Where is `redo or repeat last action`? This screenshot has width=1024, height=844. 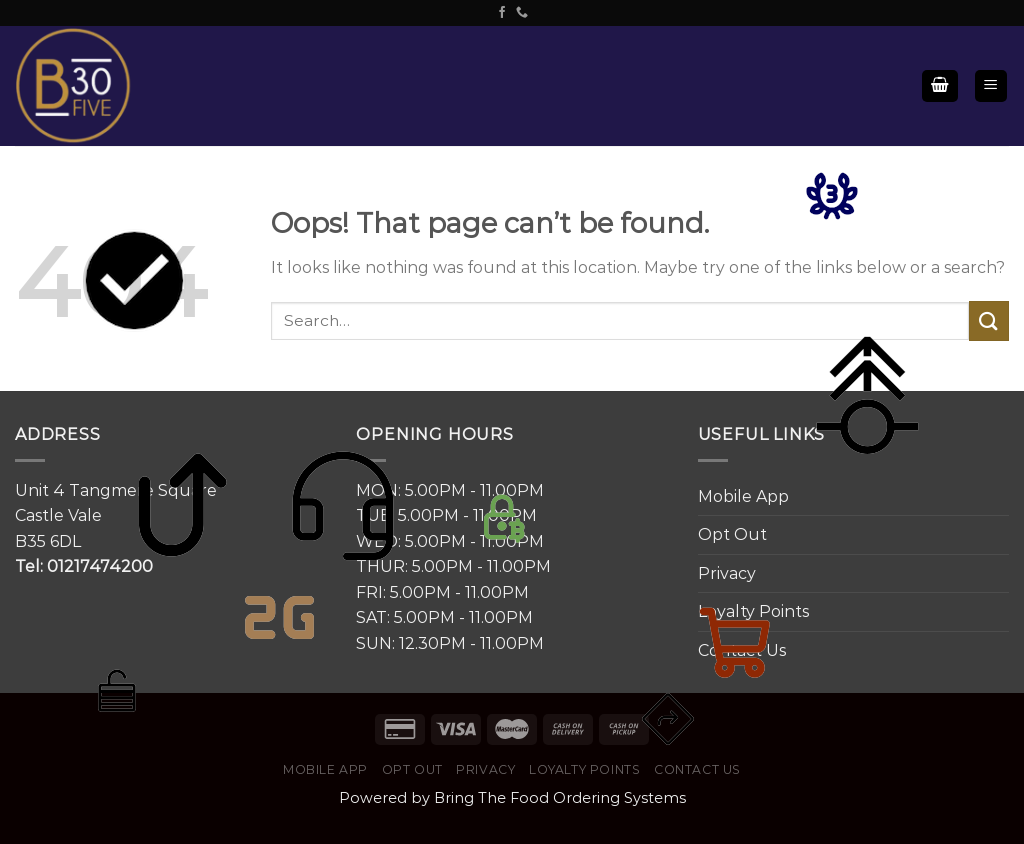 redo or repeat last action is located at coordinates (179, 505).